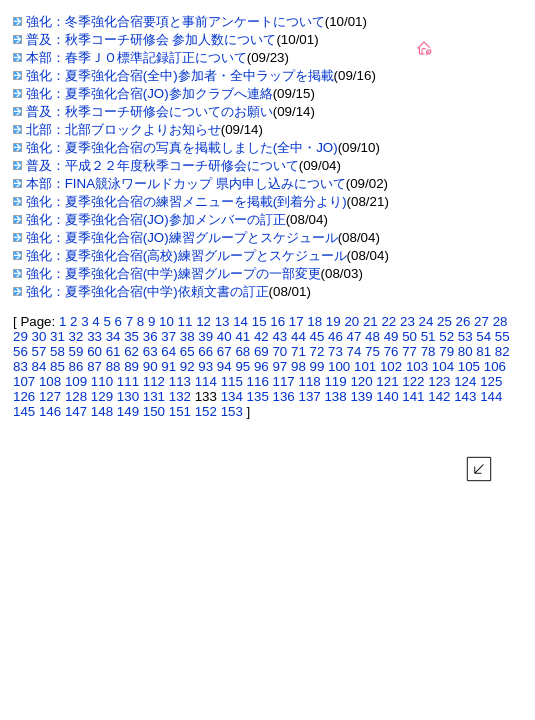 The height and width of the screenshot is (720, 535). What do you see at coordinates (424, 48) in the screenshot?
I see `view eco-friendly home settings` at bounding box center [424, 48].